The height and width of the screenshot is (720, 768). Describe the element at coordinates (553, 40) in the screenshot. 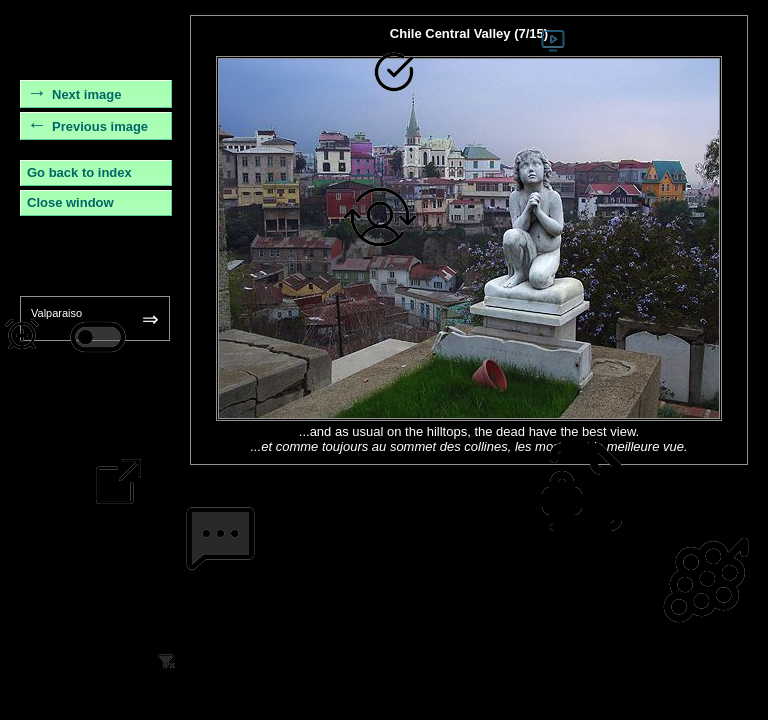

I see `play video on desktop display` at that location.